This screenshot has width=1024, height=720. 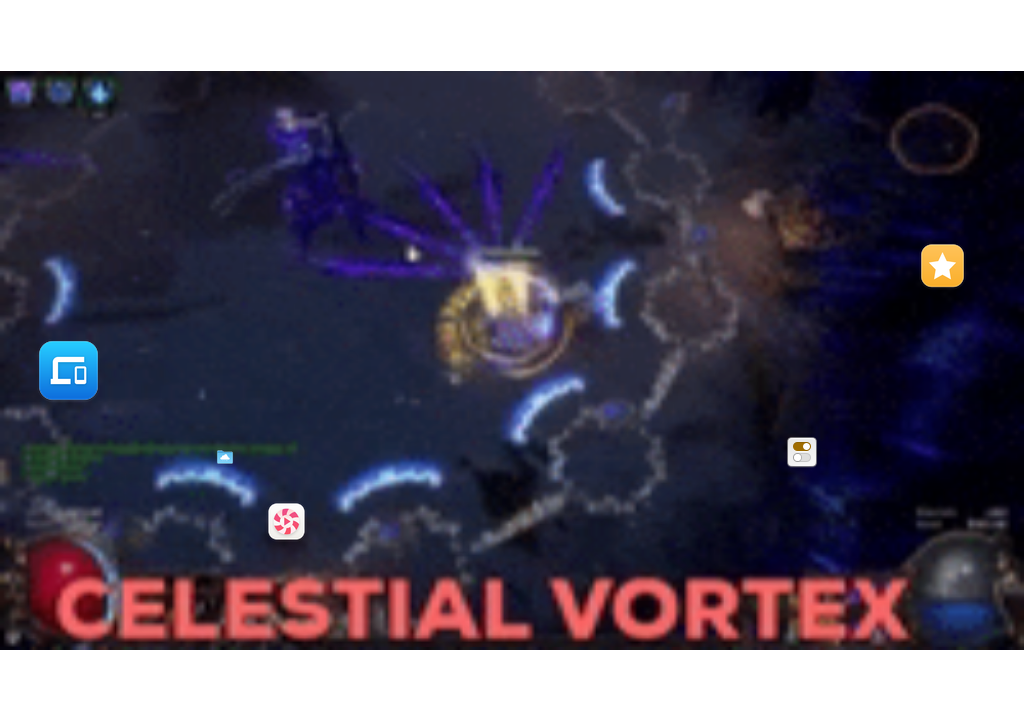 What do you see at coordinates (942, 266) in the screenshot?
I see `view featured applications` at bounding box center [942, 266].